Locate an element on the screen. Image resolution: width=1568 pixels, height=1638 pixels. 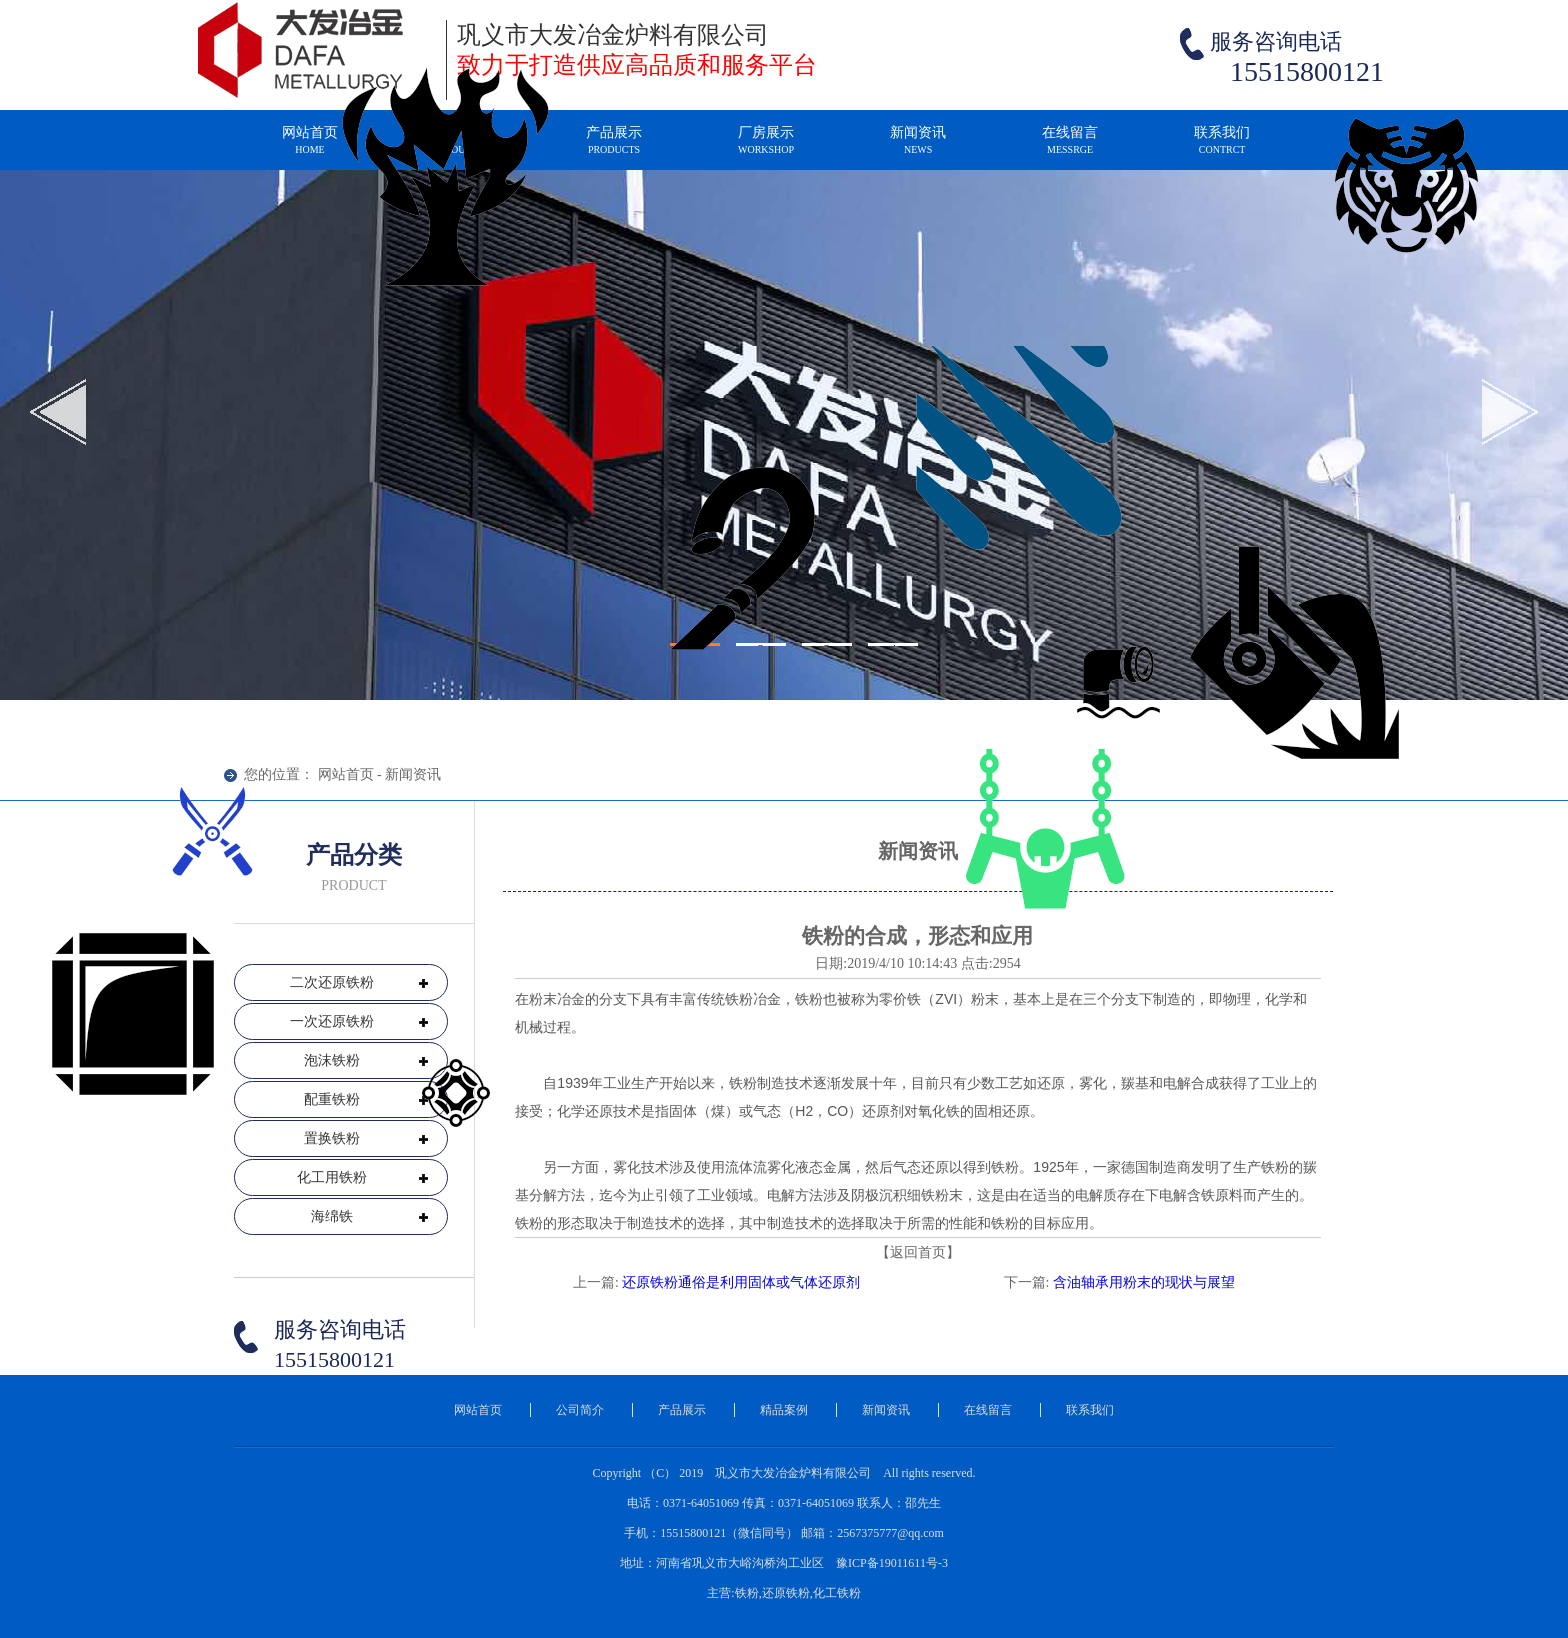
indicates heavy rain weather condition is located at coordinates (1020, 447).